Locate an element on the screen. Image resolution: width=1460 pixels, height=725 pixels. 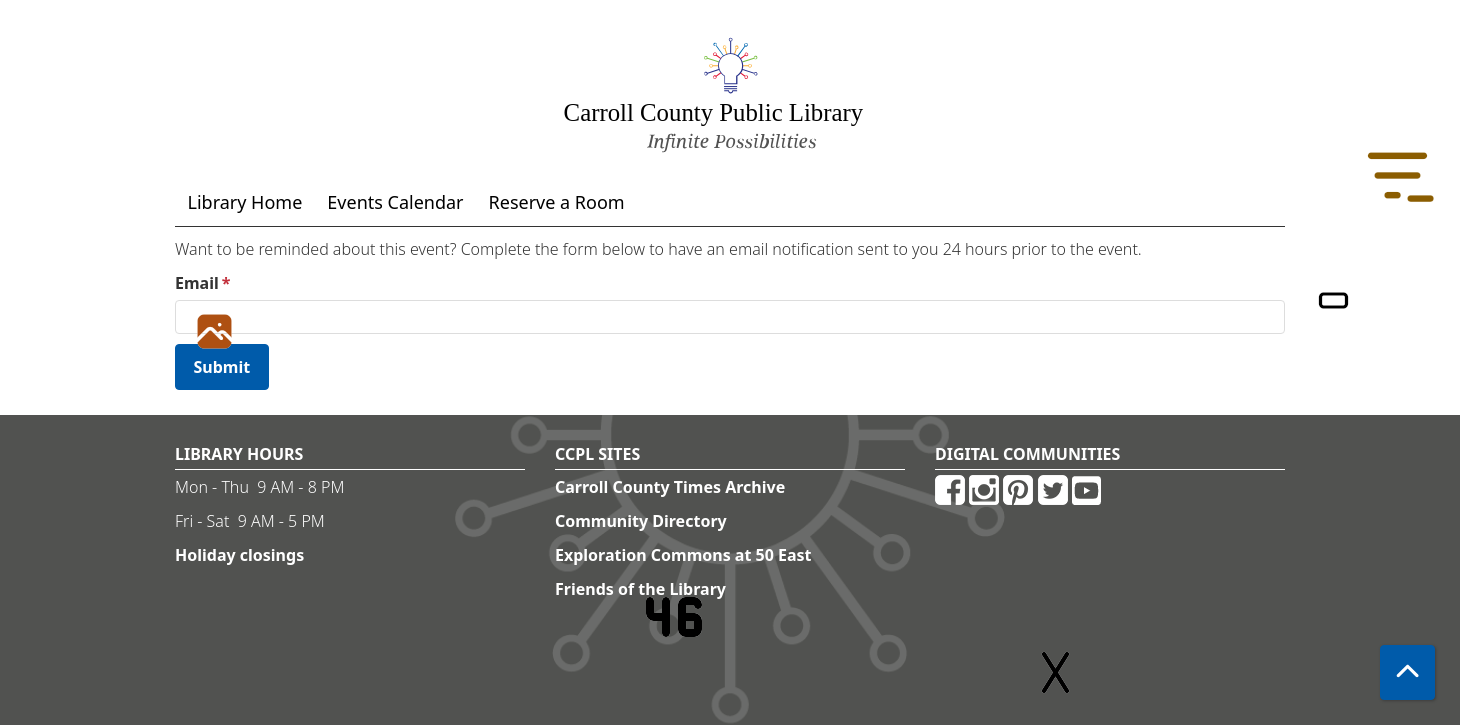
remove a filter from current view is located at coordinates (1397, 175).